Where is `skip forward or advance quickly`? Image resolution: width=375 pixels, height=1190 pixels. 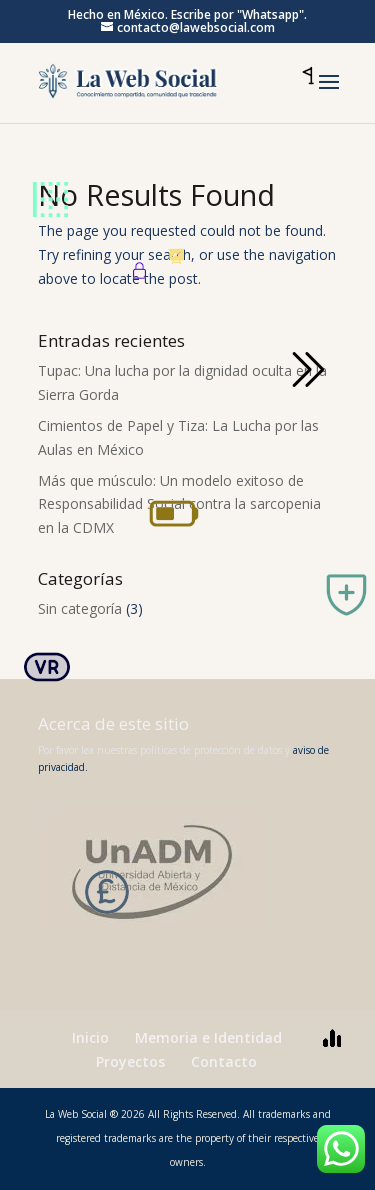
skip forward or advance quickly is located at coordinates (308, 369).